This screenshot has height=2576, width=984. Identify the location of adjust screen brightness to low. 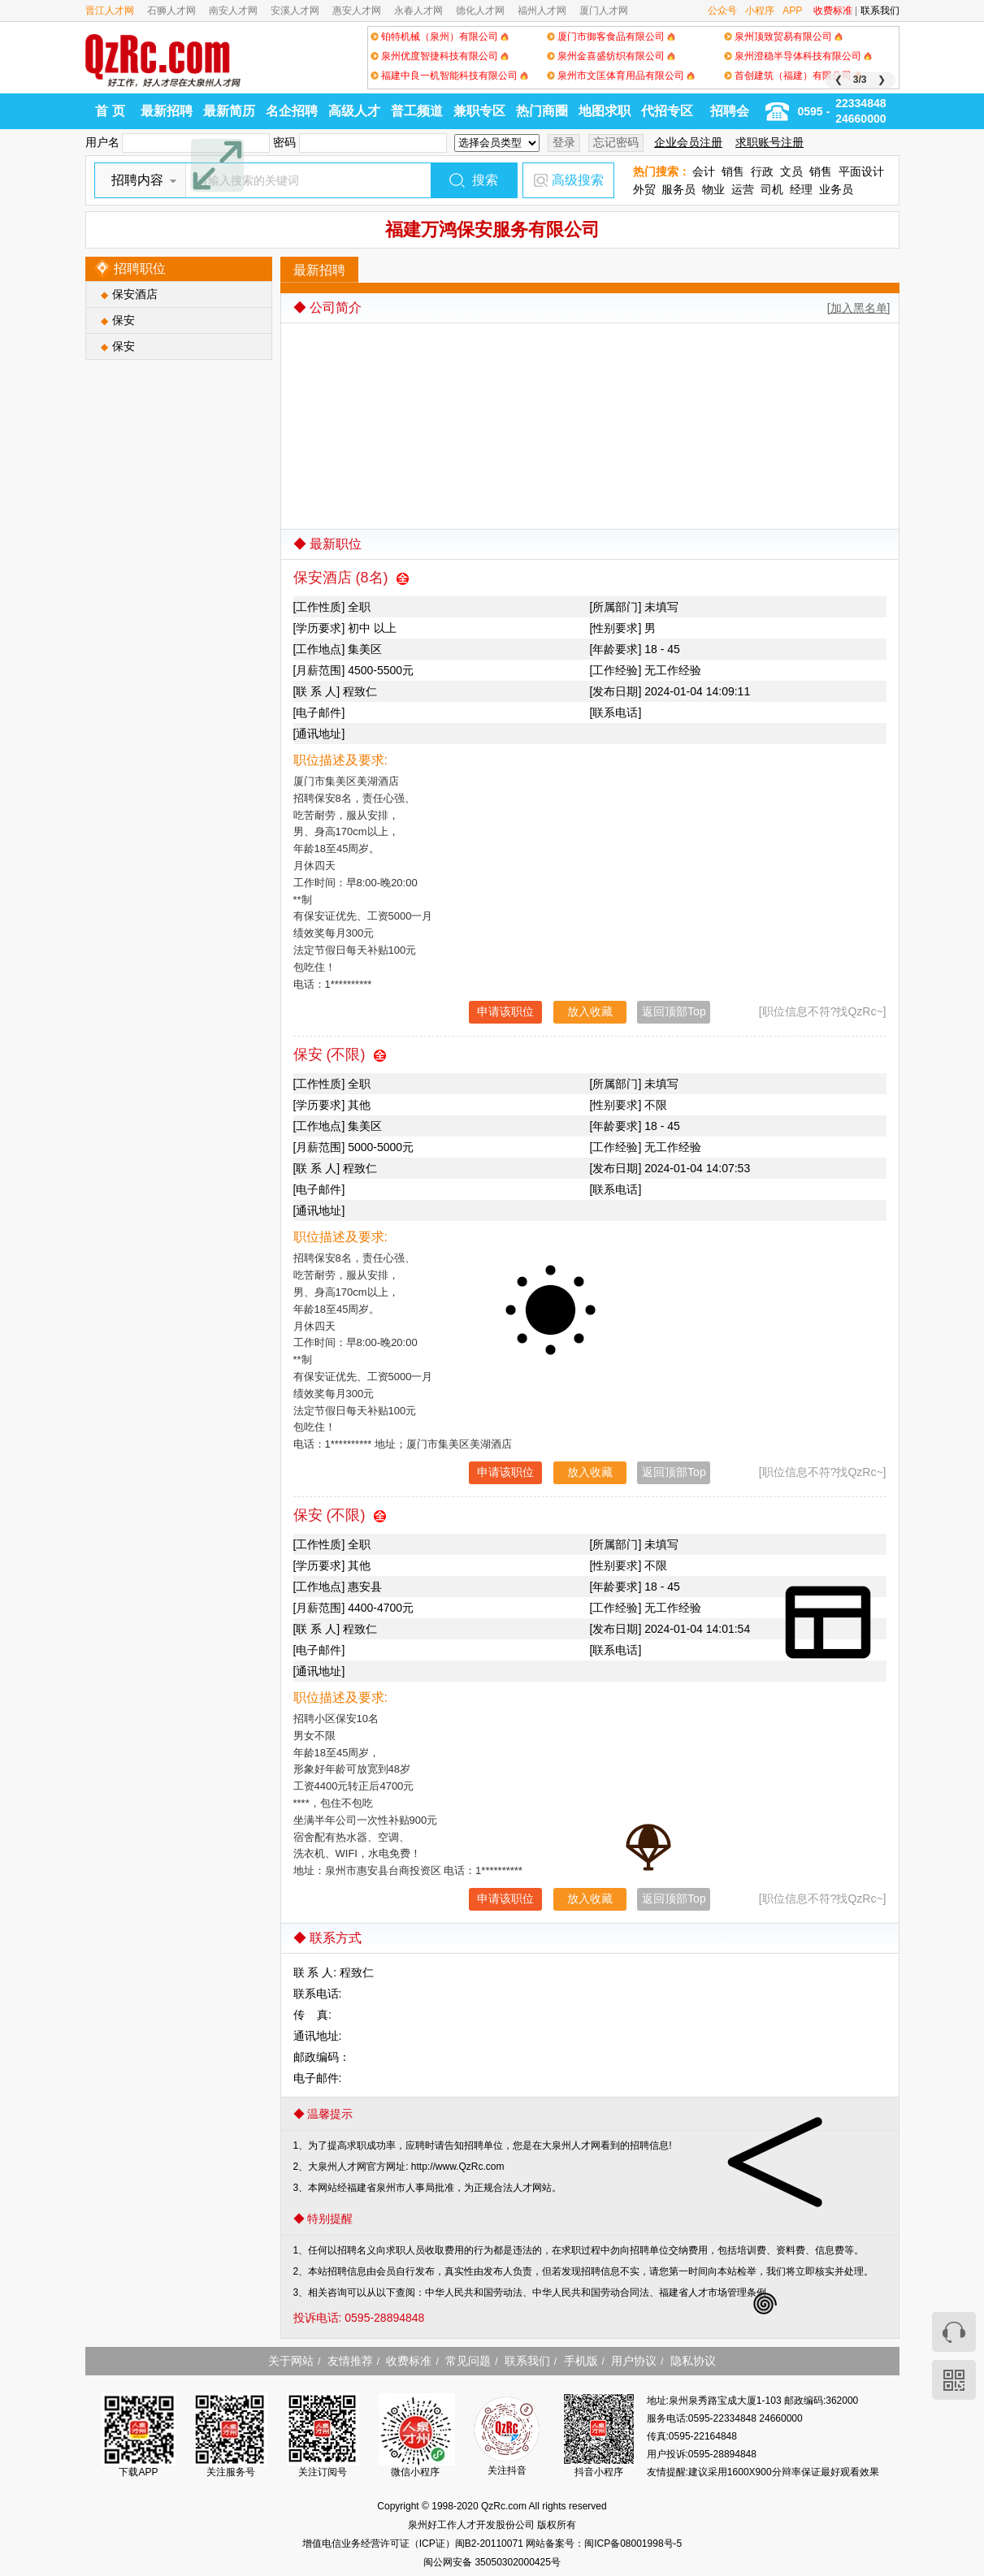
(550, 1310).